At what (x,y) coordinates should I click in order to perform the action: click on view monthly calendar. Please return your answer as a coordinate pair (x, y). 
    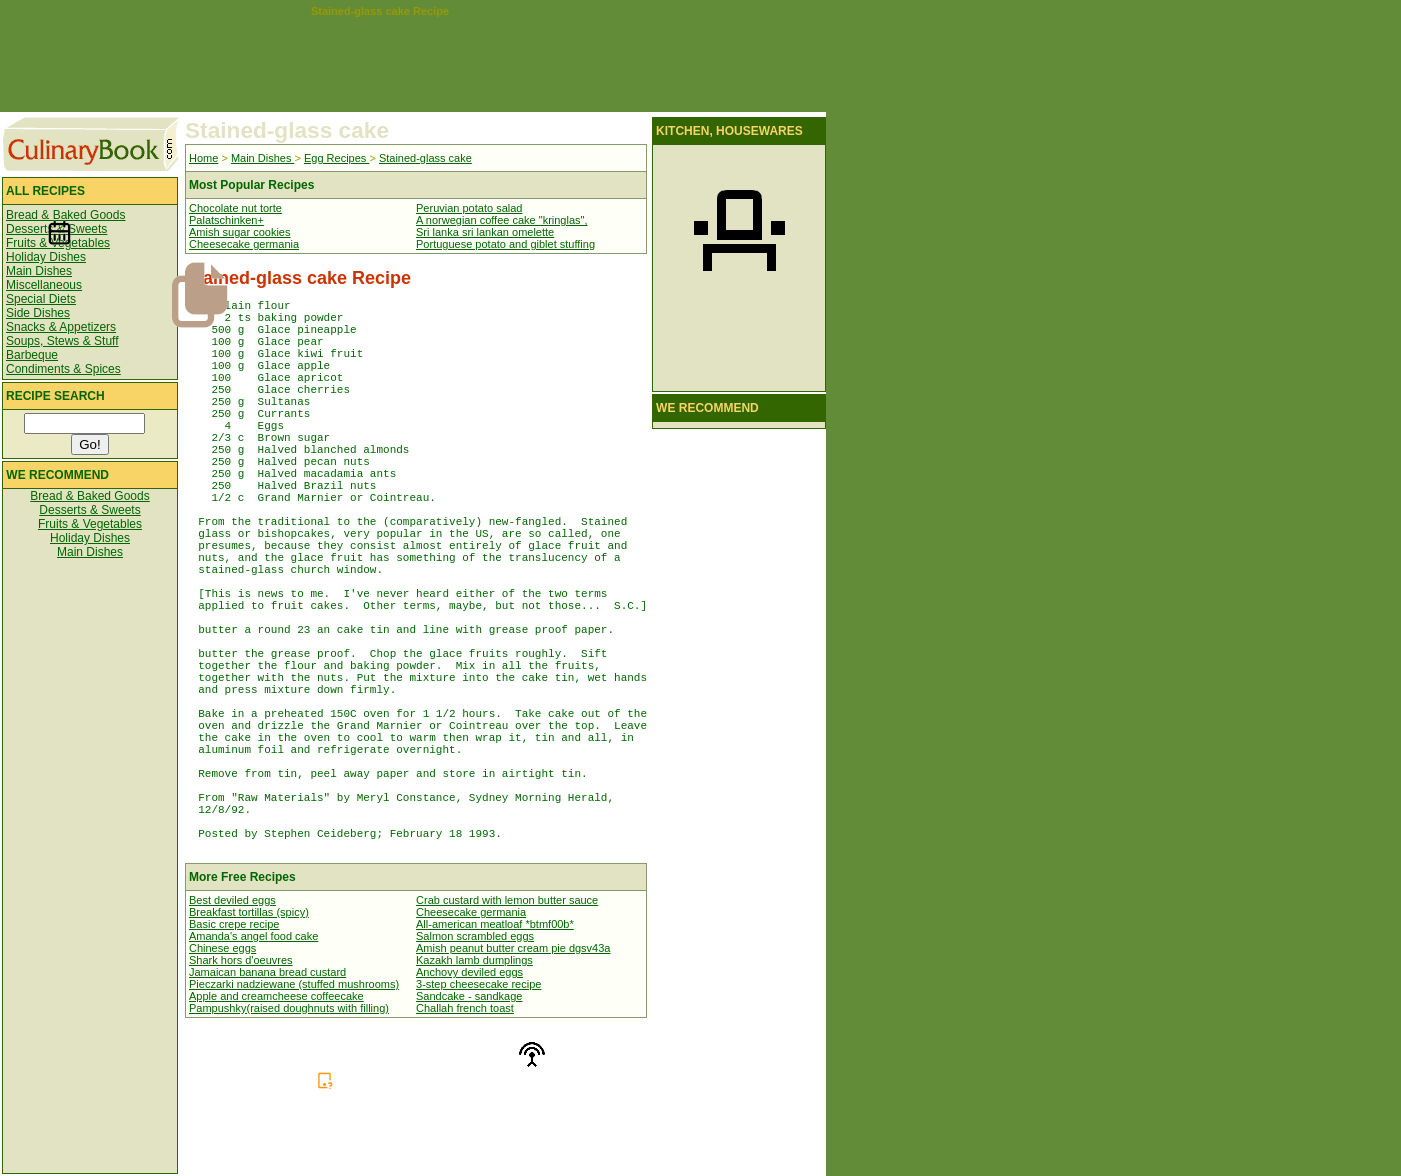
    Looking at the image, I should click on (59, 232).